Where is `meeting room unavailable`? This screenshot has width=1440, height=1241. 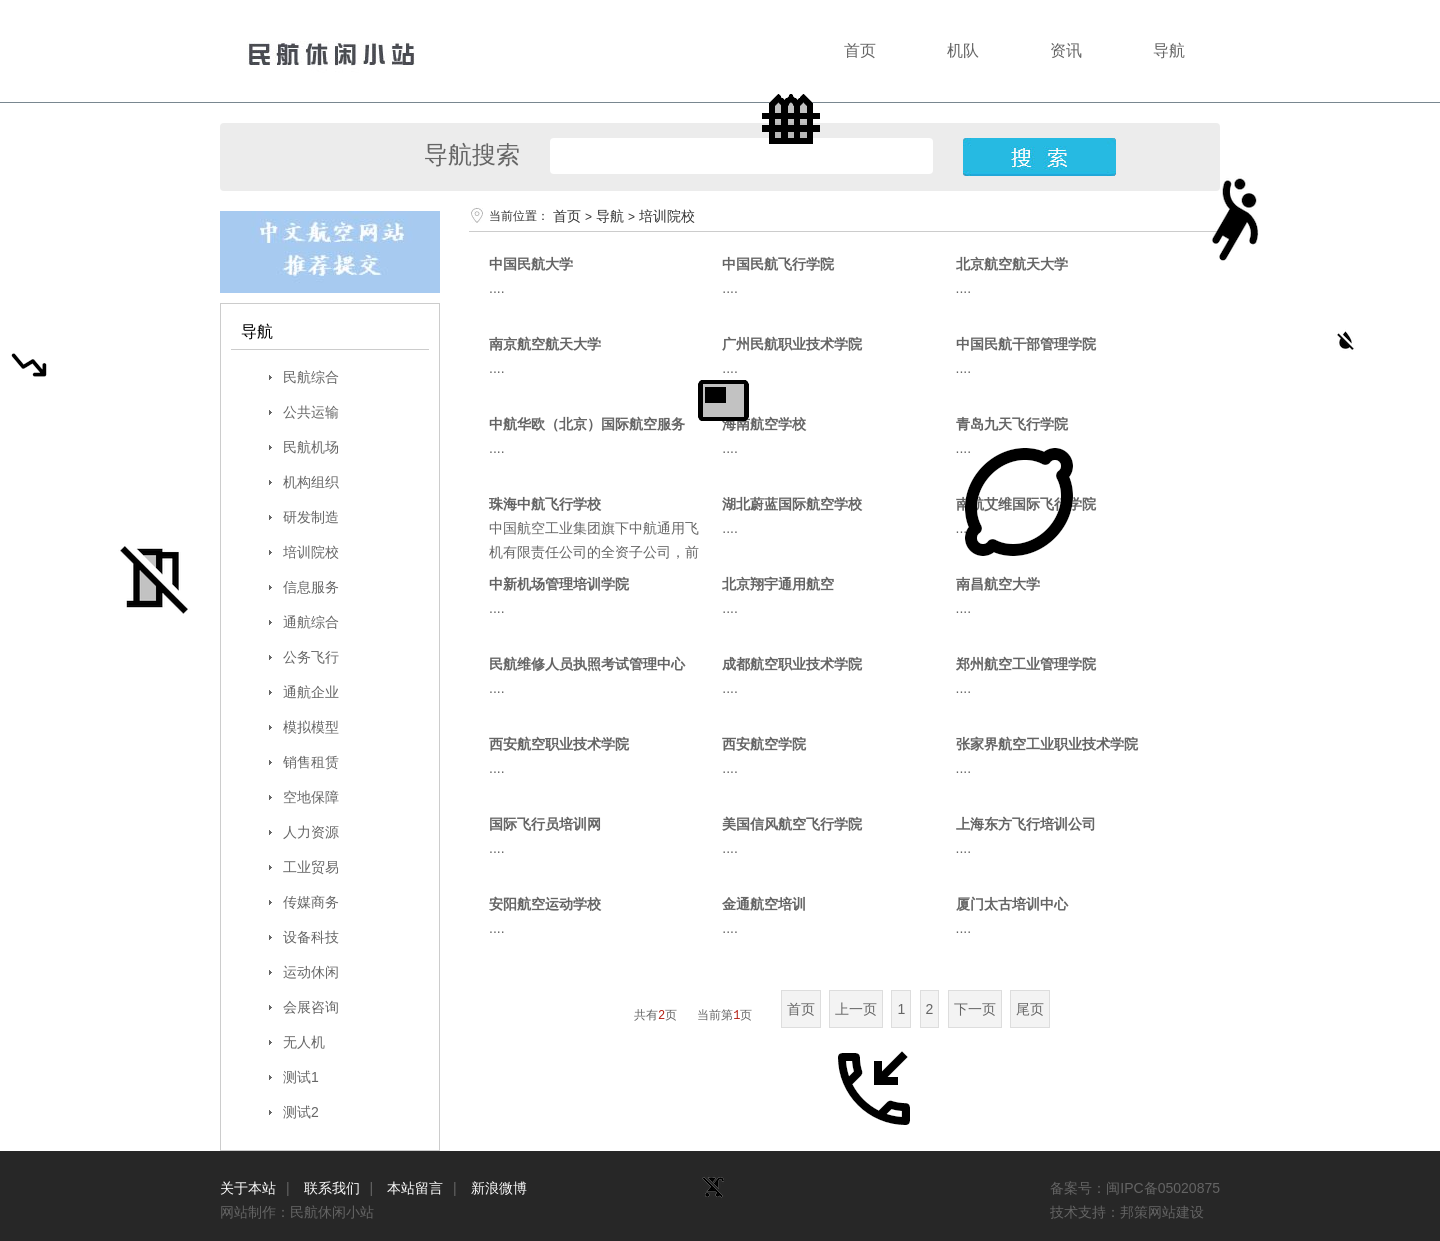 meeting room unavailable is located at coordinates (156, 578).